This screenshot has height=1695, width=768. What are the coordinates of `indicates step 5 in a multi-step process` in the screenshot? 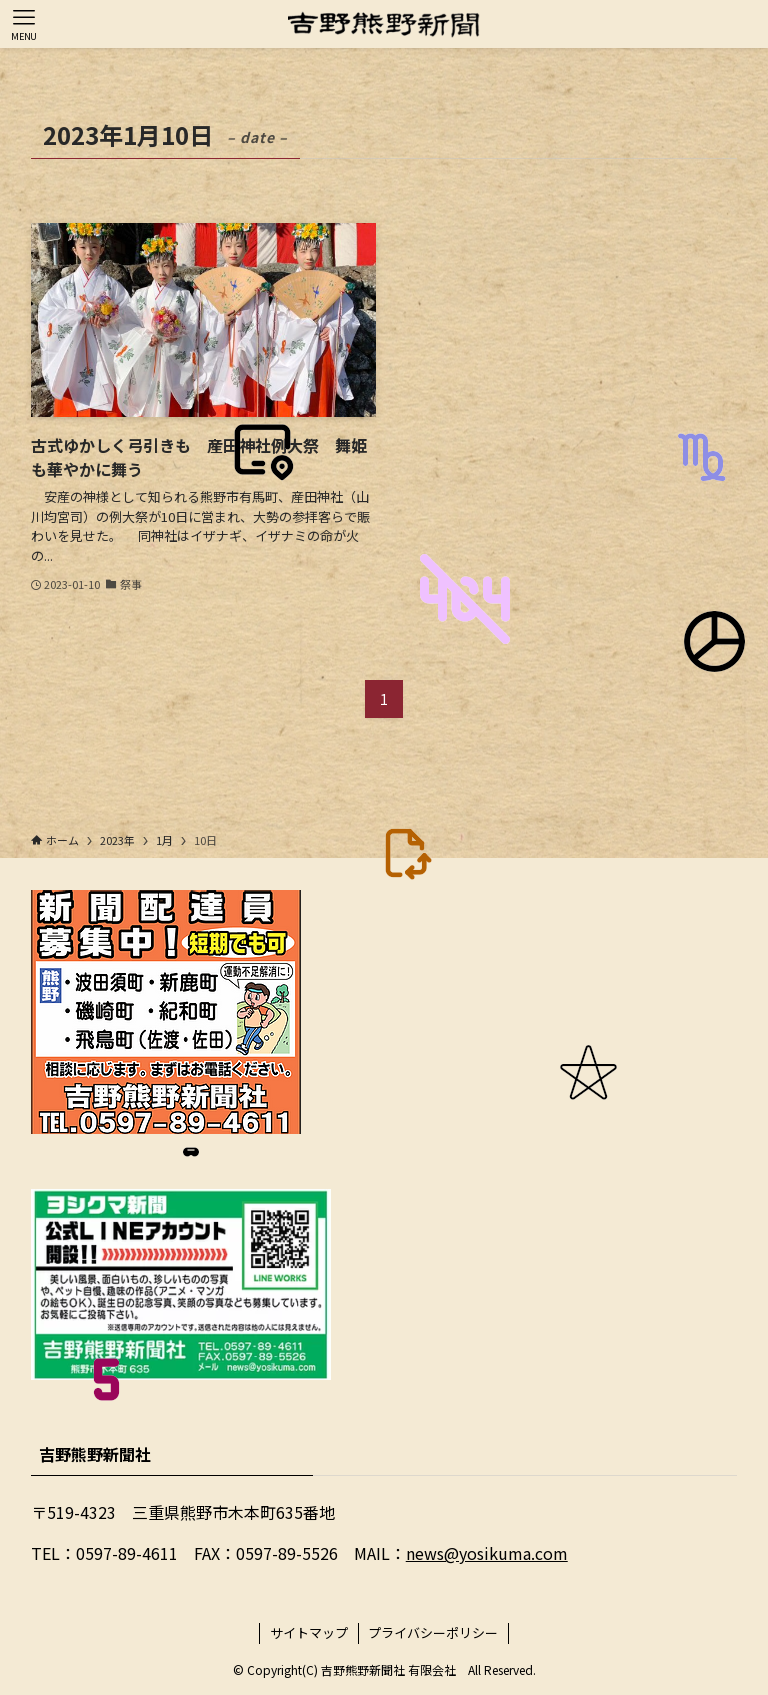 It's located at (106, 1379).